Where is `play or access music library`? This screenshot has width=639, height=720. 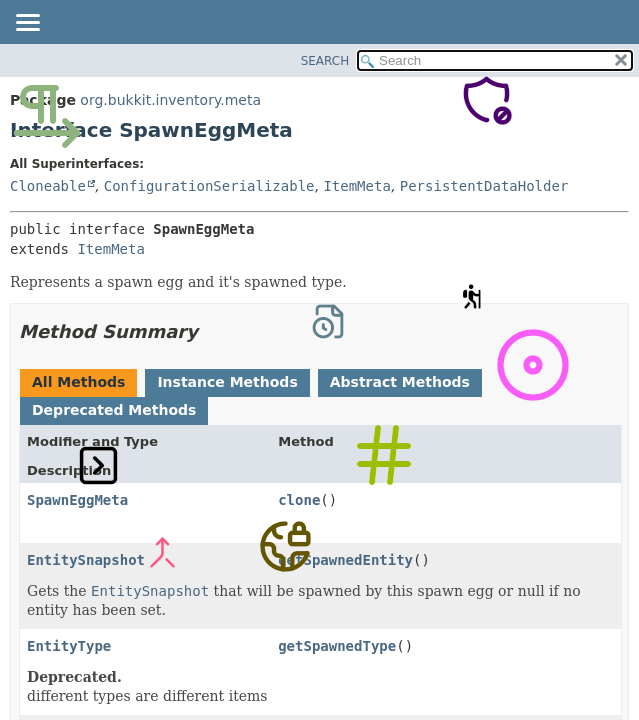 play or access music library is located at coordinates (533, 365).